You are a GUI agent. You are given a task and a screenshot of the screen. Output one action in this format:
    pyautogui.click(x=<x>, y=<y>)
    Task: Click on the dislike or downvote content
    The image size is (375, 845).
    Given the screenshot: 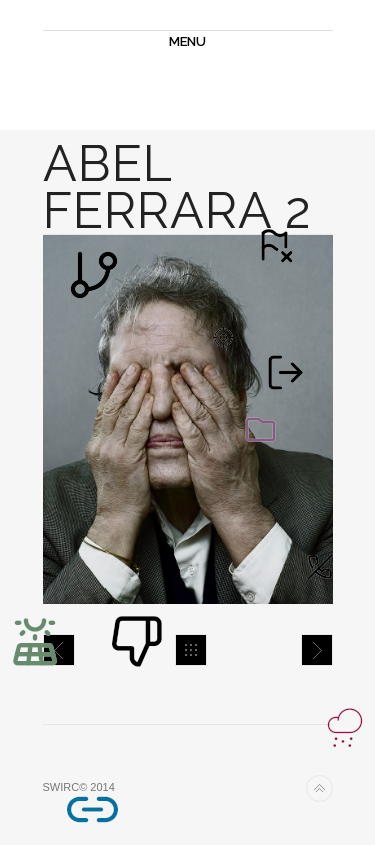 What is the action you would take?
    pyautogui.click(x=136, y=641)
    